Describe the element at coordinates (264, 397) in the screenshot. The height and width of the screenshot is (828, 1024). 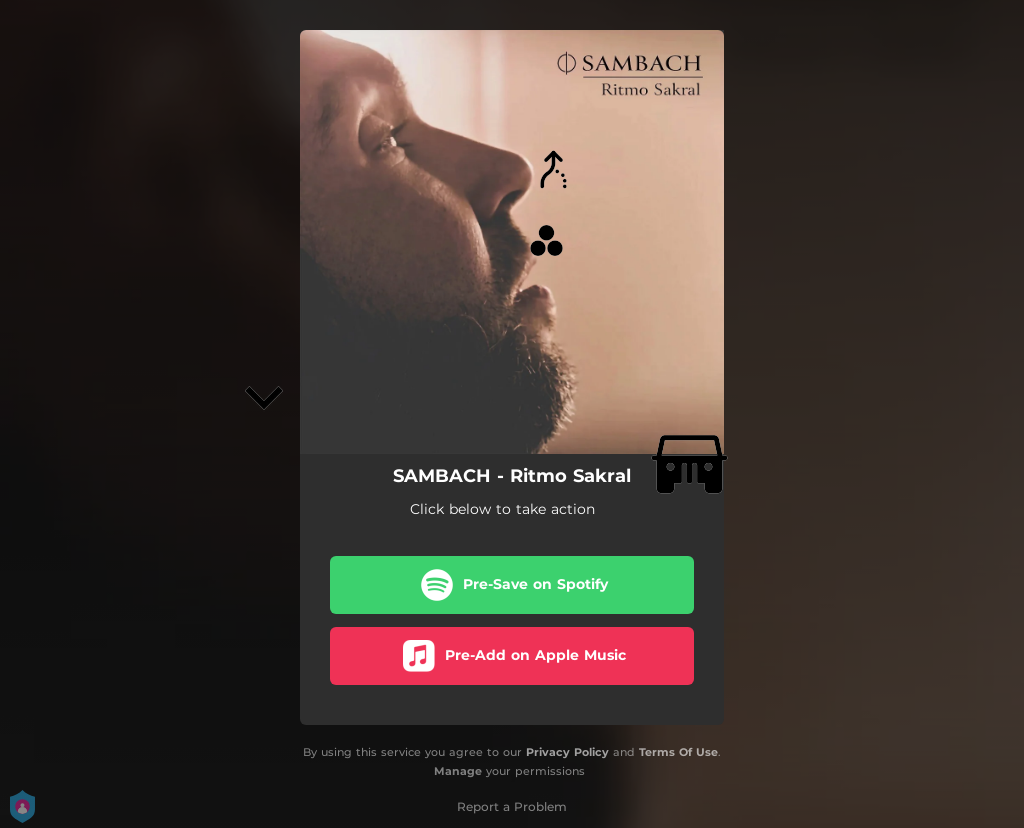
I see `expand to show more content` at that location.